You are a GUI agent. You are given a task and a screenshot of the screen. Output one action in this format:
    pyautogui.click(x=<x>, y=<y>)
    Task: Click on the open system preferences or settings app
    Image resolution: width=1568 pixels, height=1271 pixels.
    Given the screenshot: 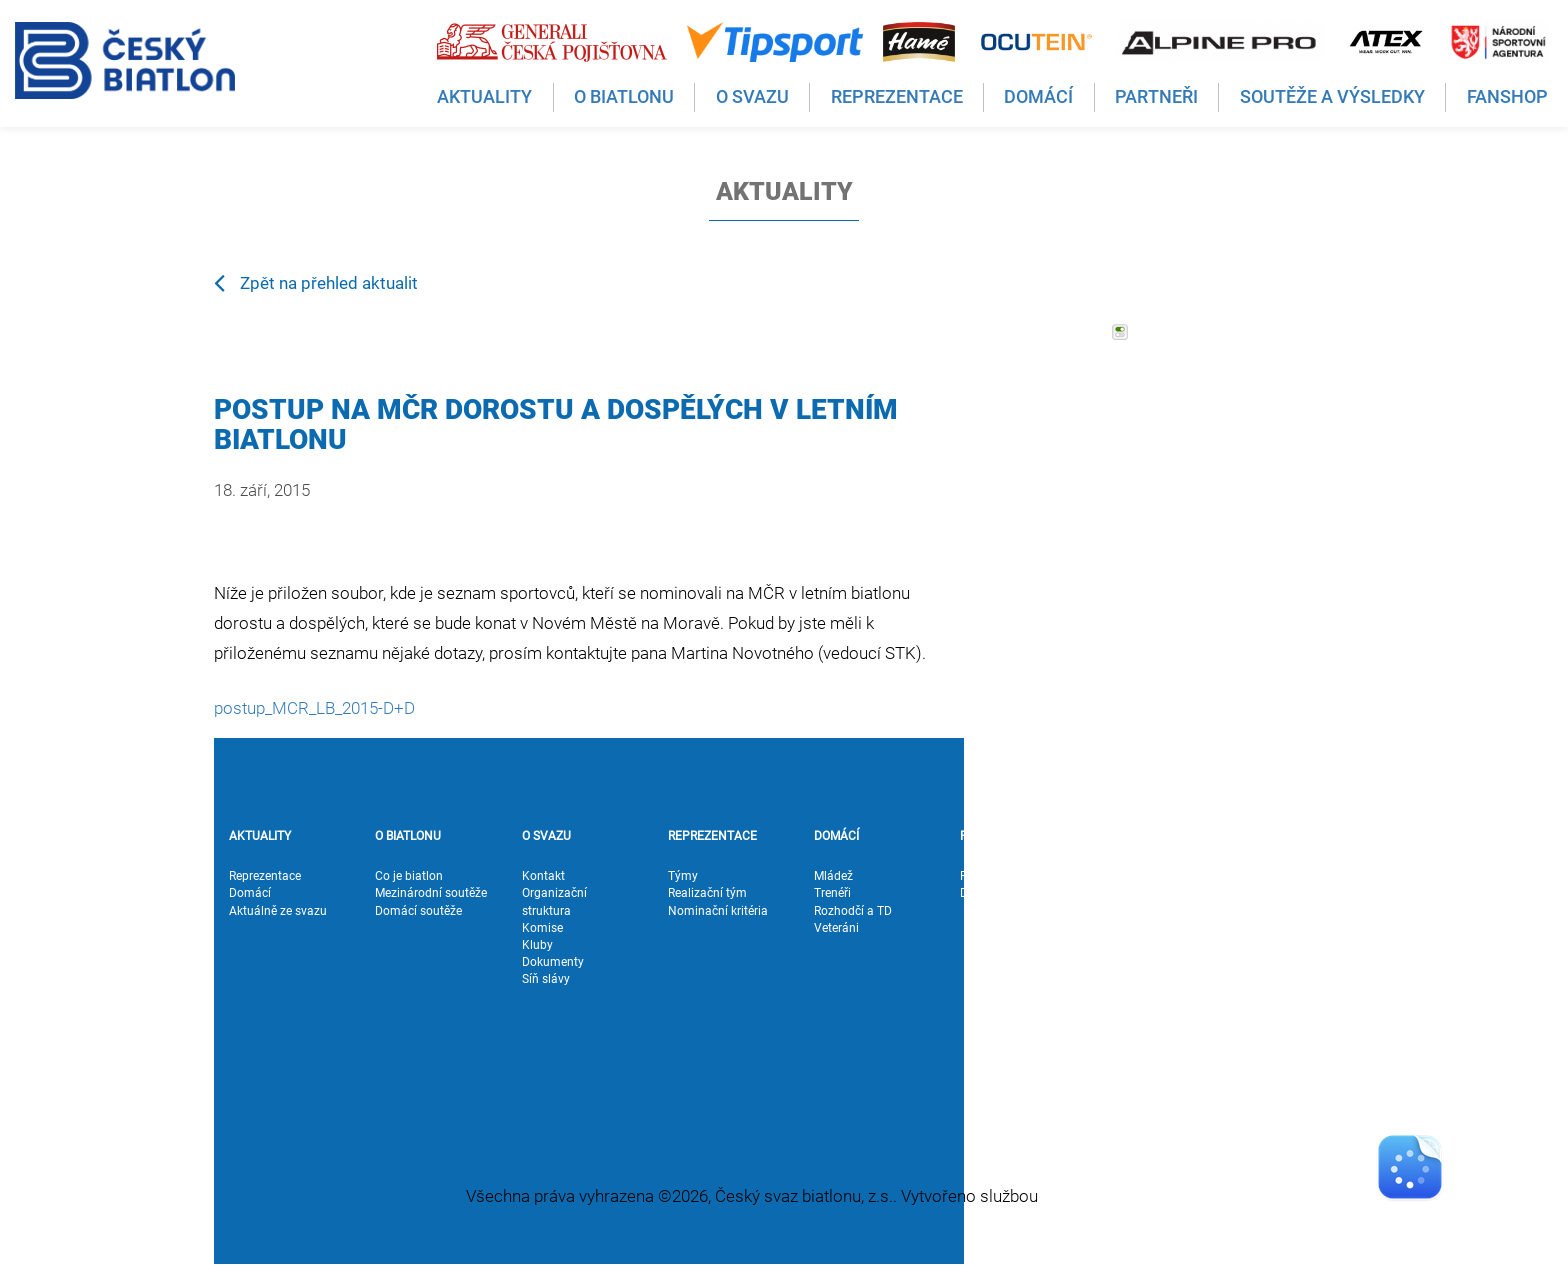 What is the action you would take?
    pyautogui.click(x=1410, y=1167)
    